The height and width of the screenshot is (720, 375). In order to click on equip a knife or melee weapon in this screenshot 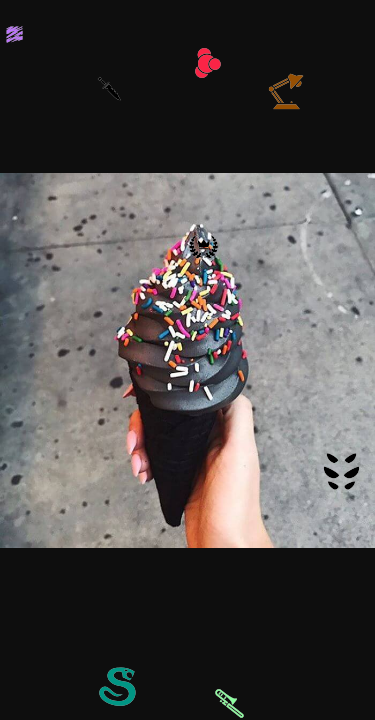, I will do `click(109, 88)`.